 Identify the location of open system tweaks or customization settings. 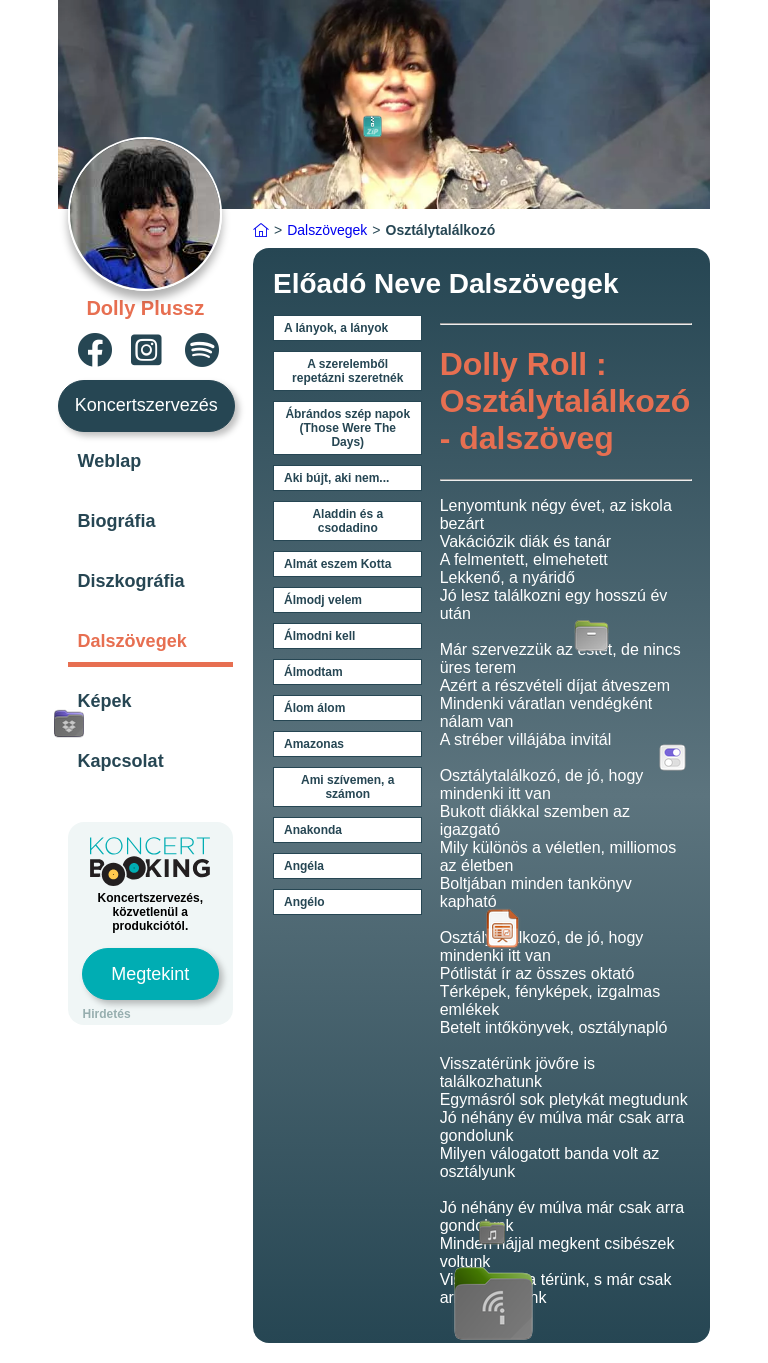
(672, 757).